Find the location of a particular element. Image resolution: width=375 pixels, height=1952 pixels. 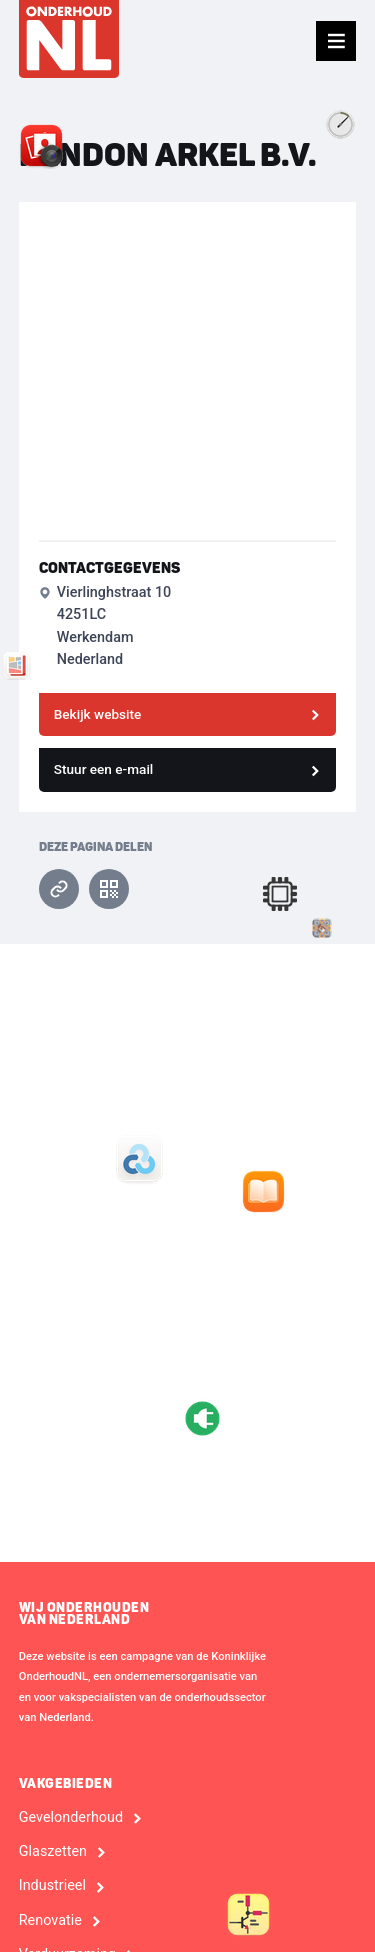

open cheese webcam app is located at coordinates (41, 145).